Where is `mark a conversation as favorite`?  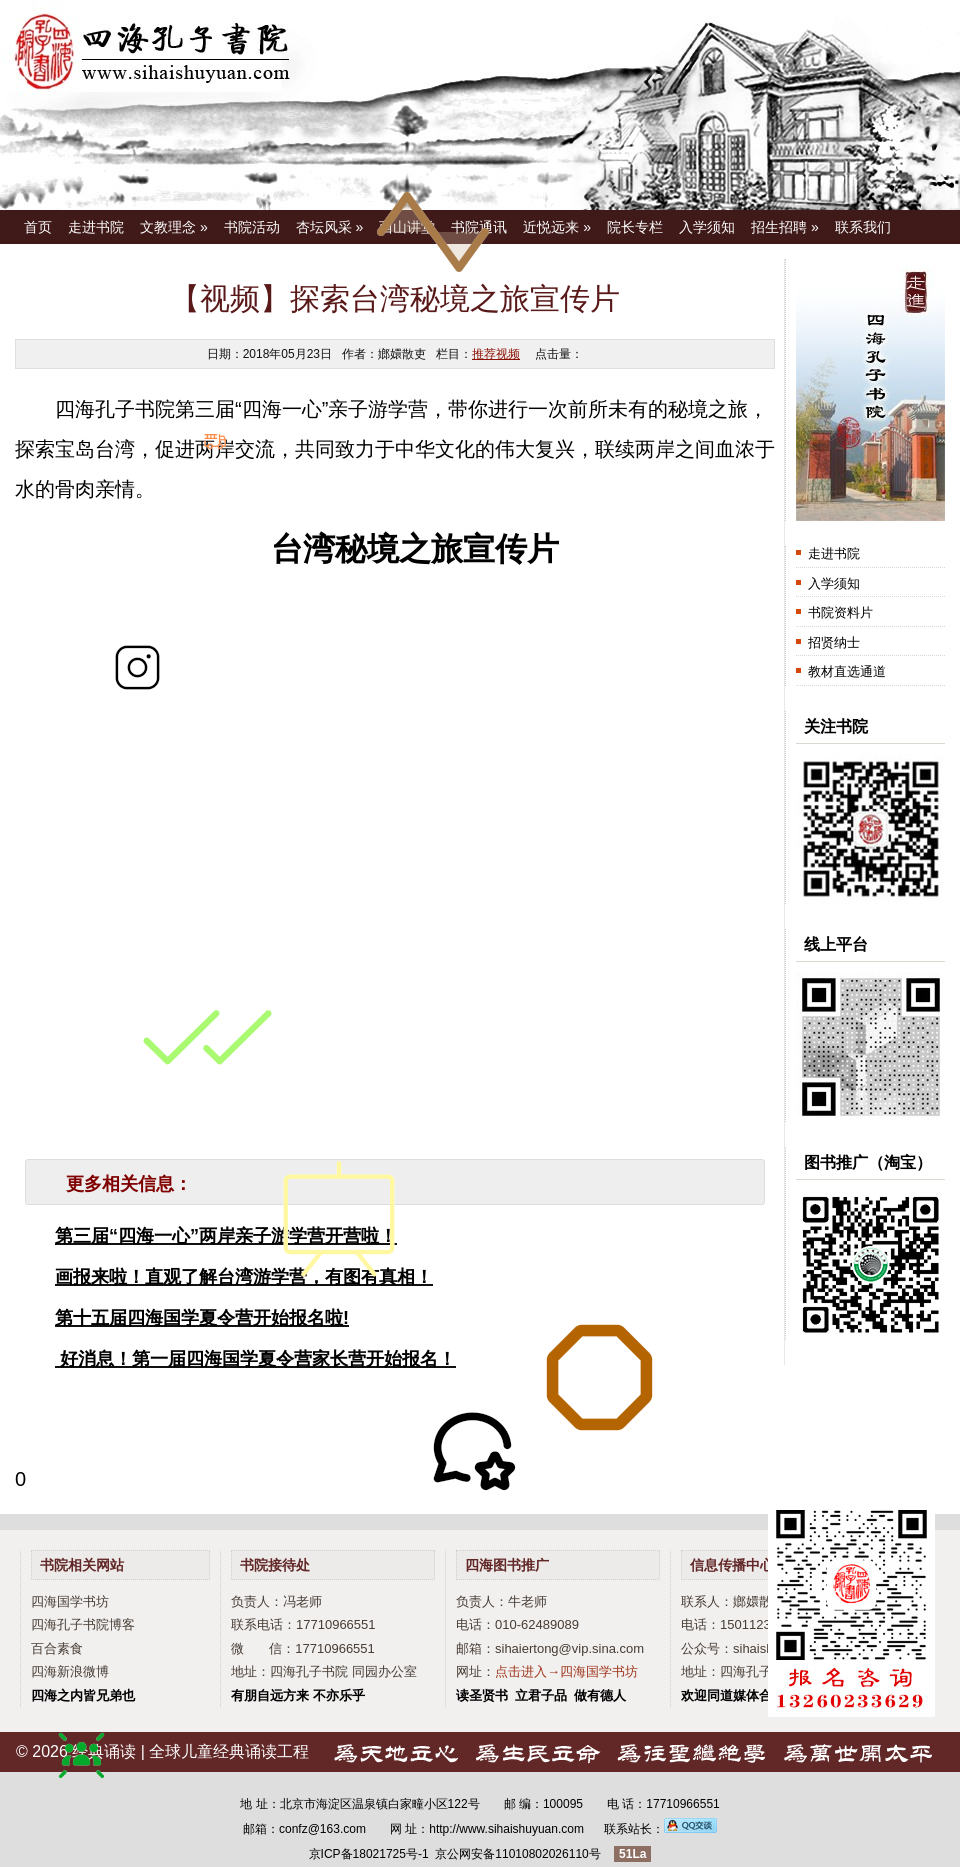 mark a conversation as favorite is located at coordinates (472, 1447).